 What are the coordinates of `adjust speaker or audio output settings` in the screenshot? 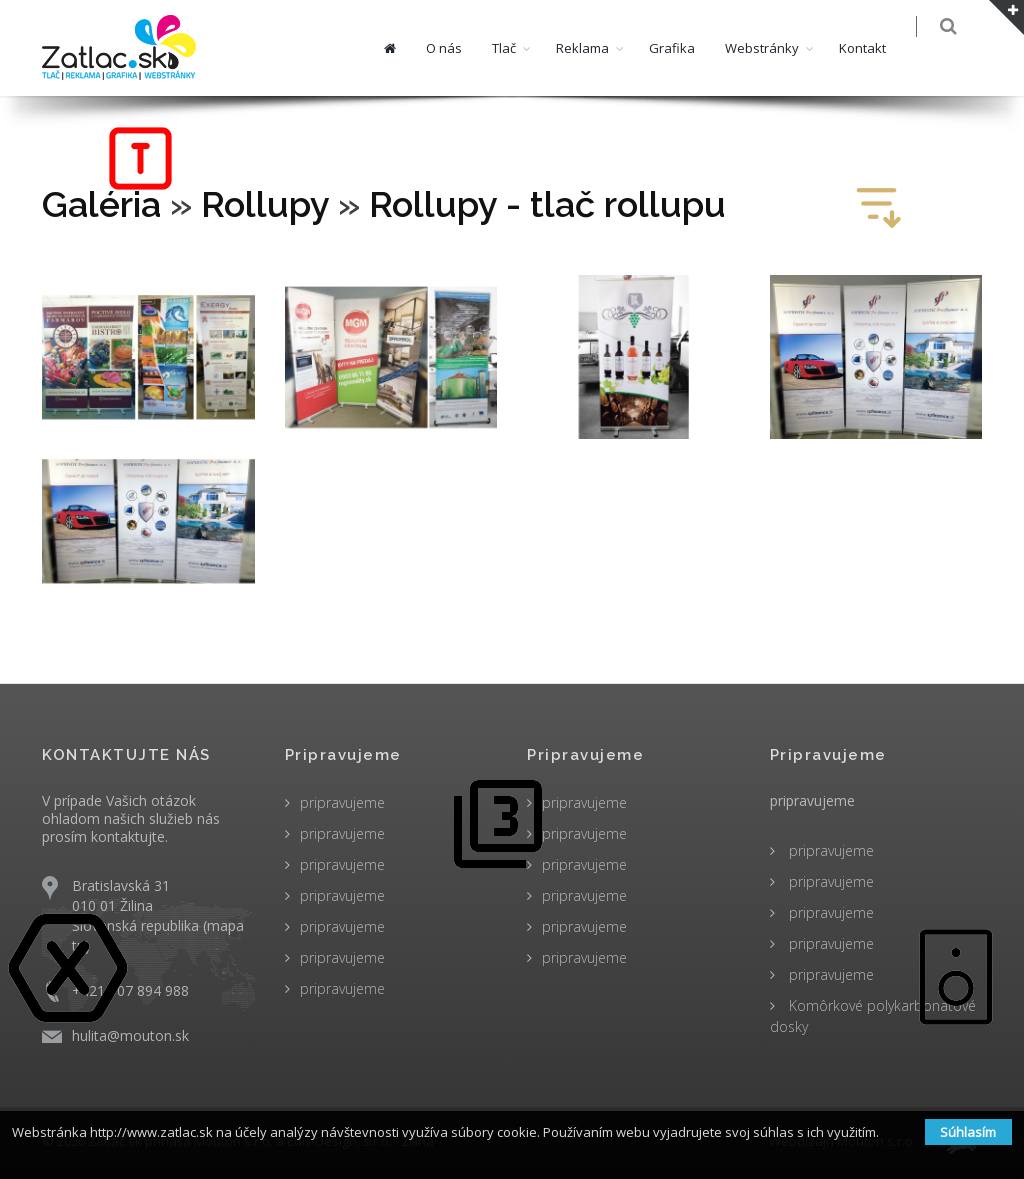 It's located at (956, 977).